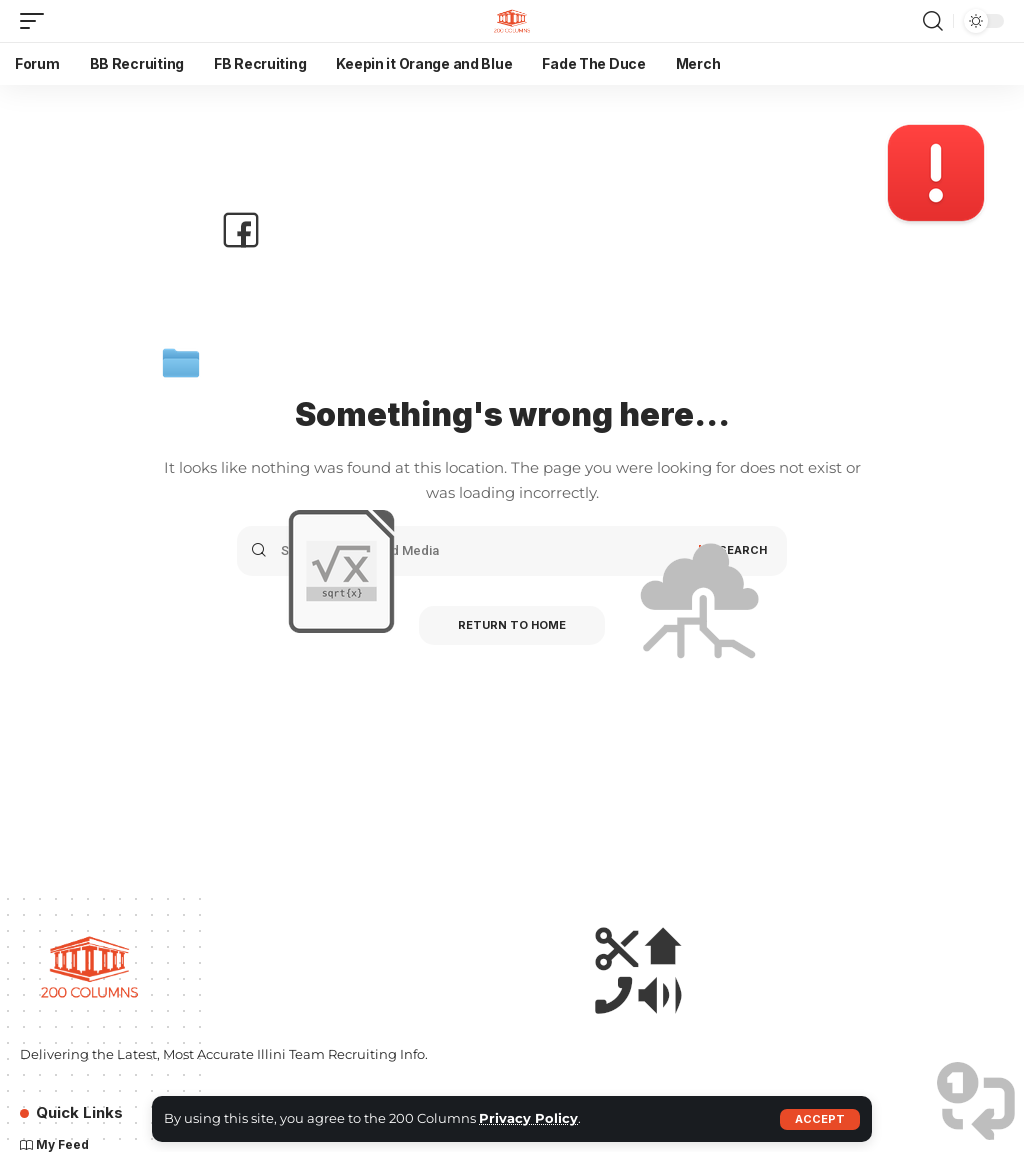 The width and height of the screenshot is (1024, 1152). Describe the element at coordinates (936, 173) in the screenshot. I see `view system crash reports or error logs` at that location.